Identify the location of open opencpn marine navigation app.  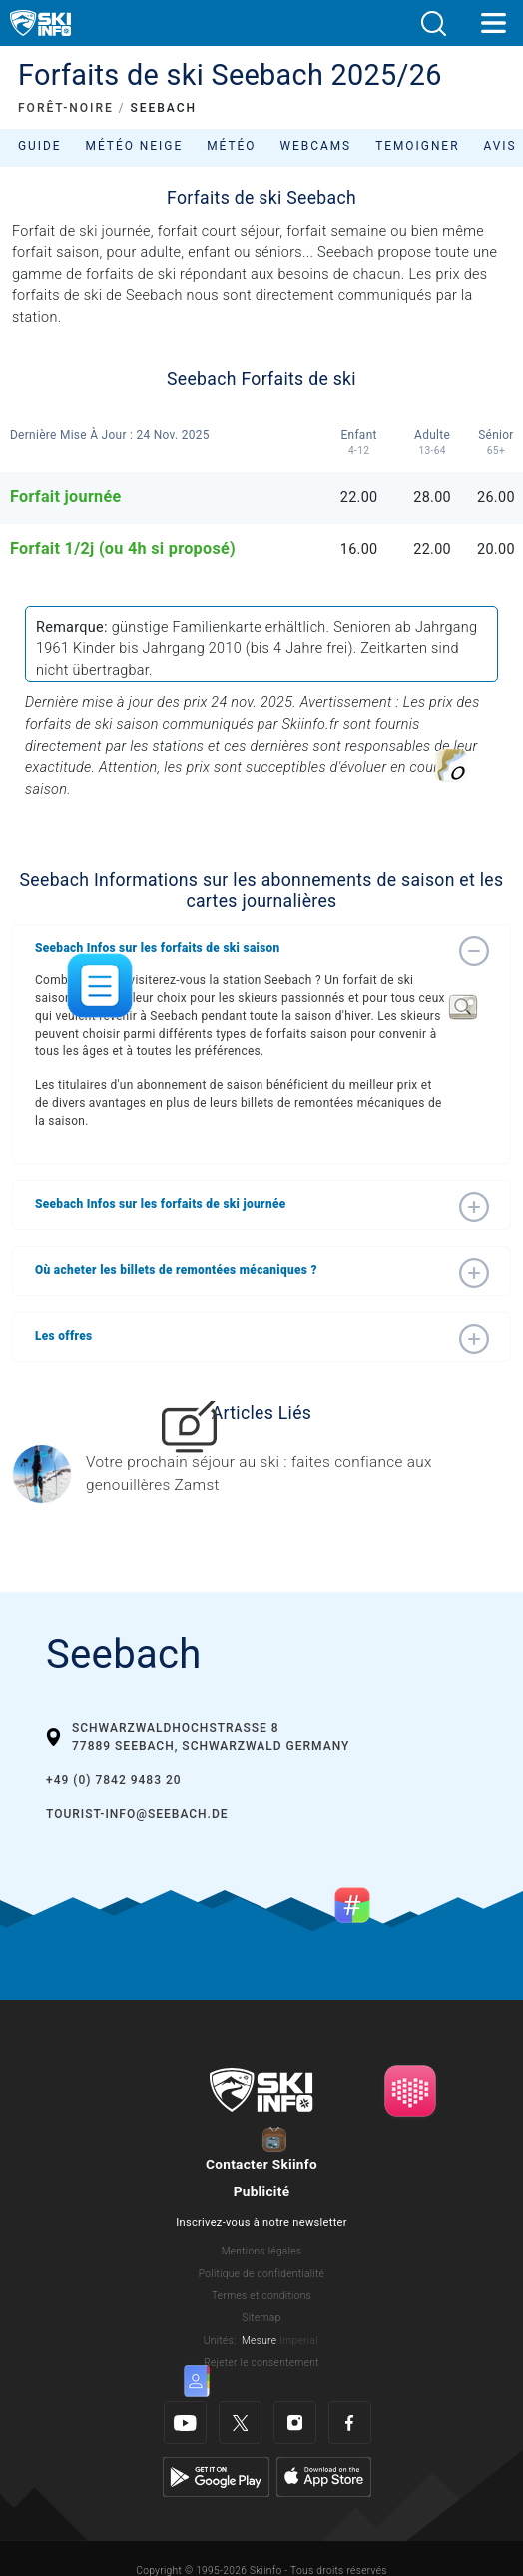
(451, 765).